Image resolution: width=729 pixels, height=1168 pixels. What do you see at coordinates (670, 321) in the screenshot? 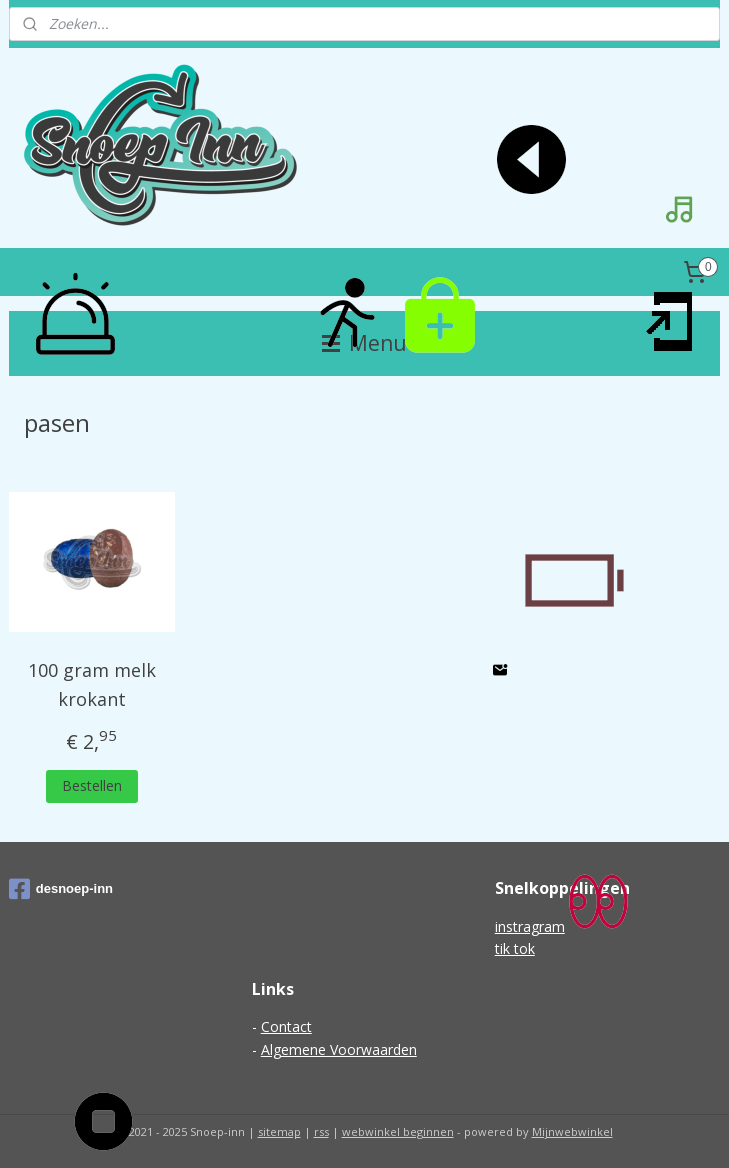
I see `add shortcut to home screen` at bounding box center [670, 321].